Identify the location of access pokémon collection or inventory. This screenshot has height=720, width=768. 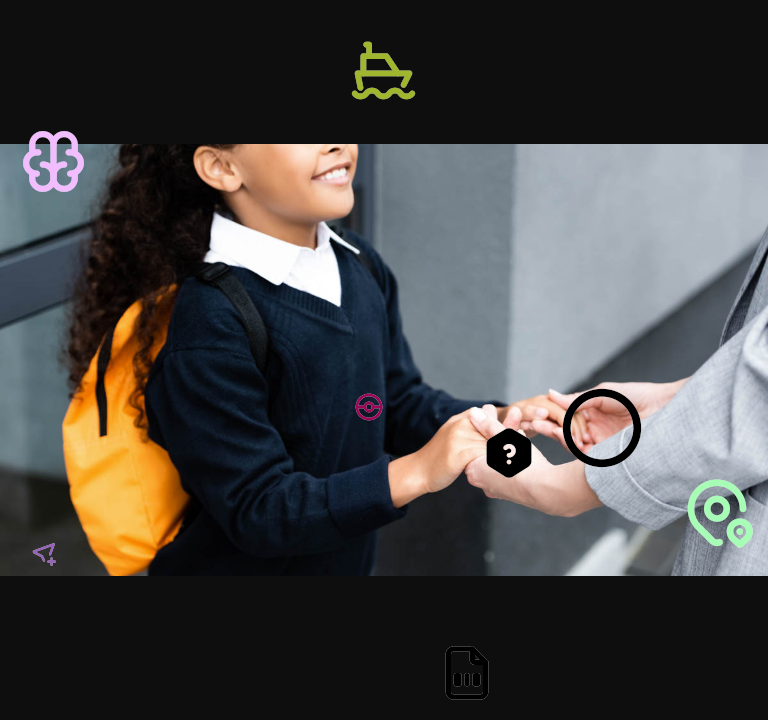
(369, 407).